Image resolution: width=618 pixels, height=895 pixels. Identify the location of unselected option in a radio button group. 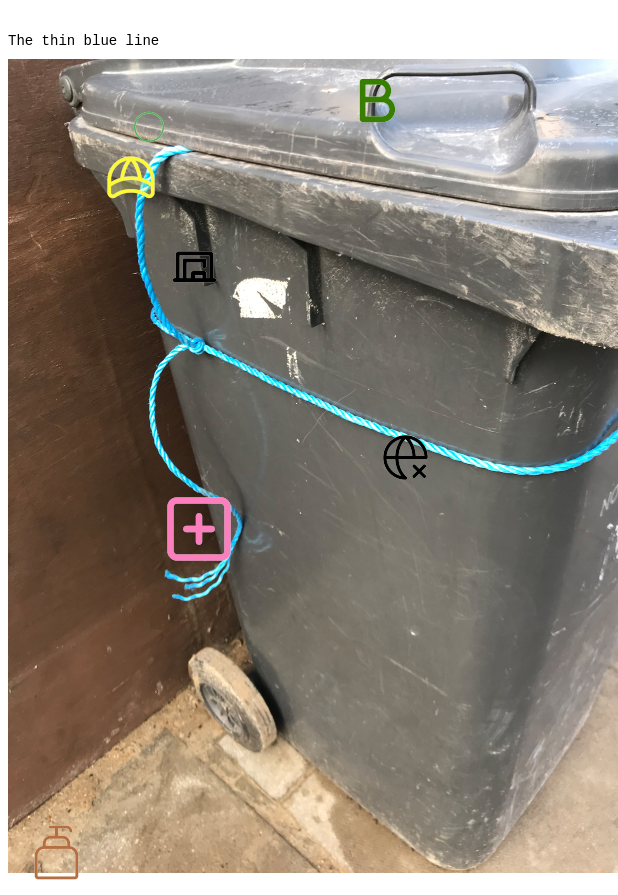
(149, 127).